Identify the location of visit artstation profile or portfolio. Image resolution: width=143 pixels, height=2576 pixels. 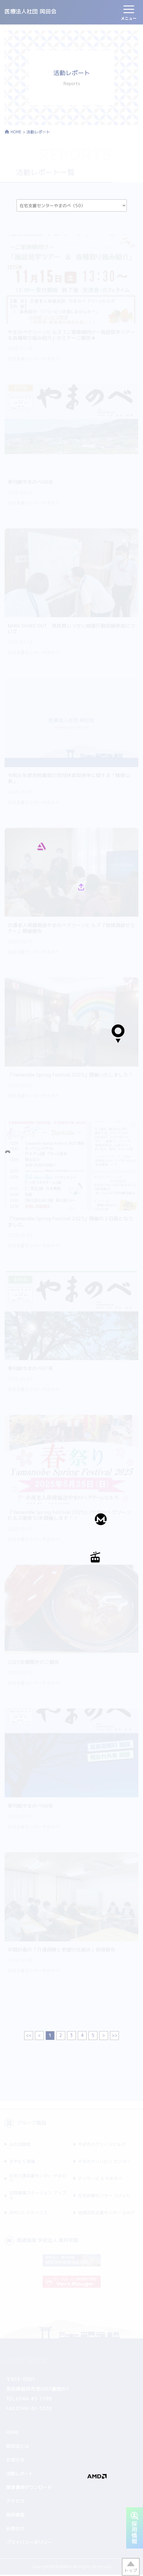
(41, 846).